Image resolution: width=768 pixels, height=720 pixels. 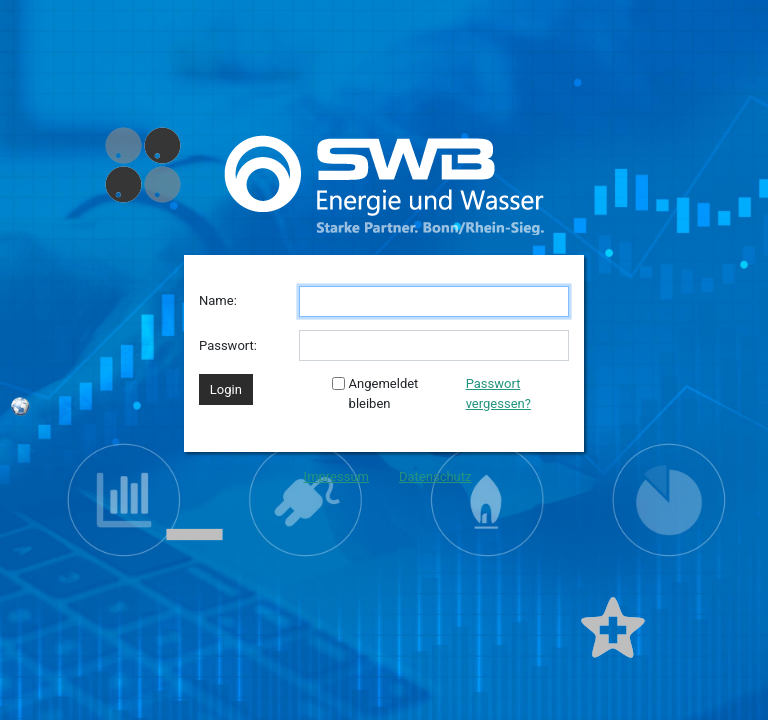 What do you see at coordinates (143, 165) in the screenshot?
I see `launch swell foop puzzle game` at bounding box center [143, 165].